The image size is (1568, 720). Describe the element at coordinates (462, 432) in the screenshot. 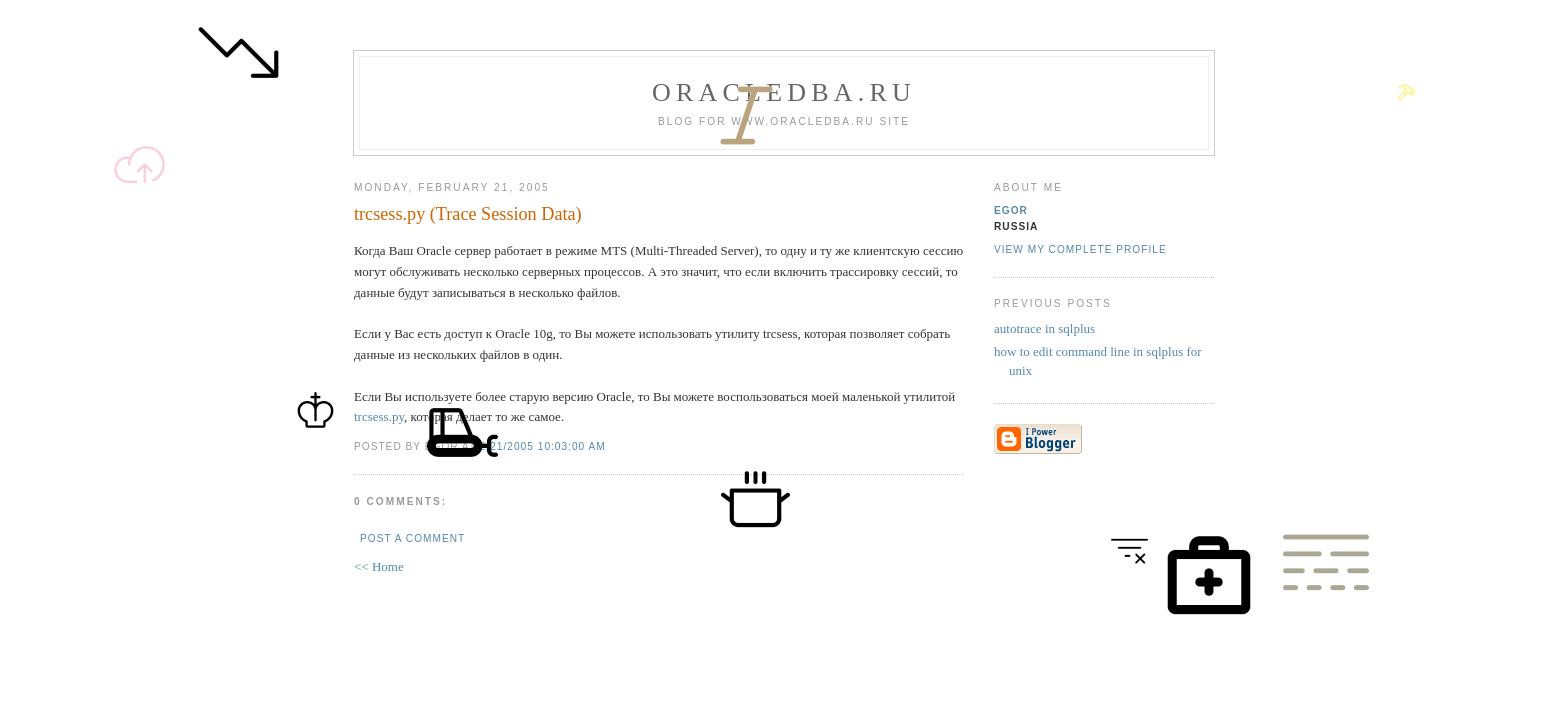

I see `construction or building feature` at that location.